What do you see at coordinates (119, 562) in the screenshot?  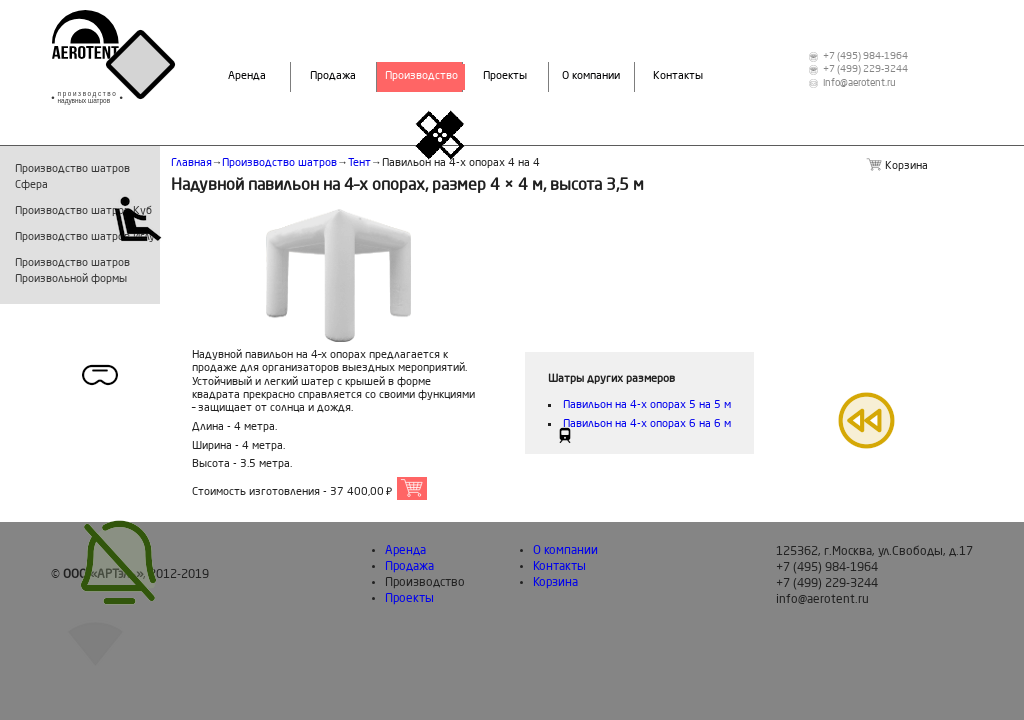 I see `mute notifications` at bounding box center [119, 562].